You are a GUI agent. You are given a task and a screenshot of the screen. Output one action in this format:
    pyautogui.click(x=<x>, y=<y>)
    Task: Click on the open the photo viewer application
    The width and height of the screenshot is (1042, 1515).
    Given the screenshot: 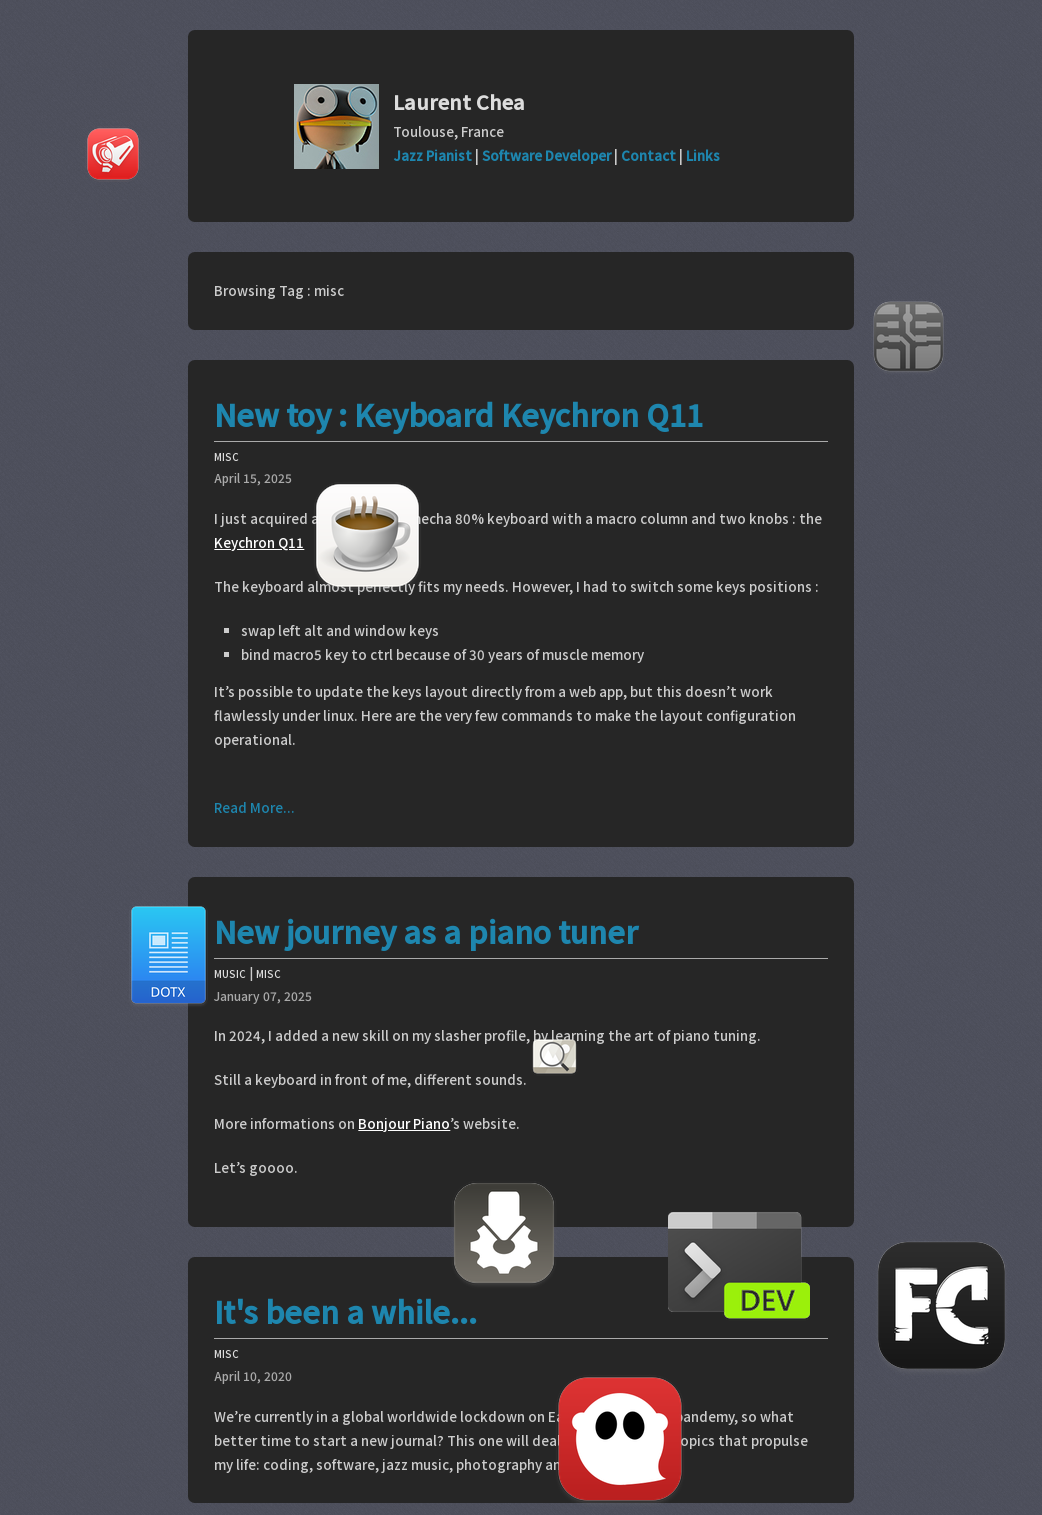 What is the action you would take?
    pyautogui.click(x=554, y=1056)
    